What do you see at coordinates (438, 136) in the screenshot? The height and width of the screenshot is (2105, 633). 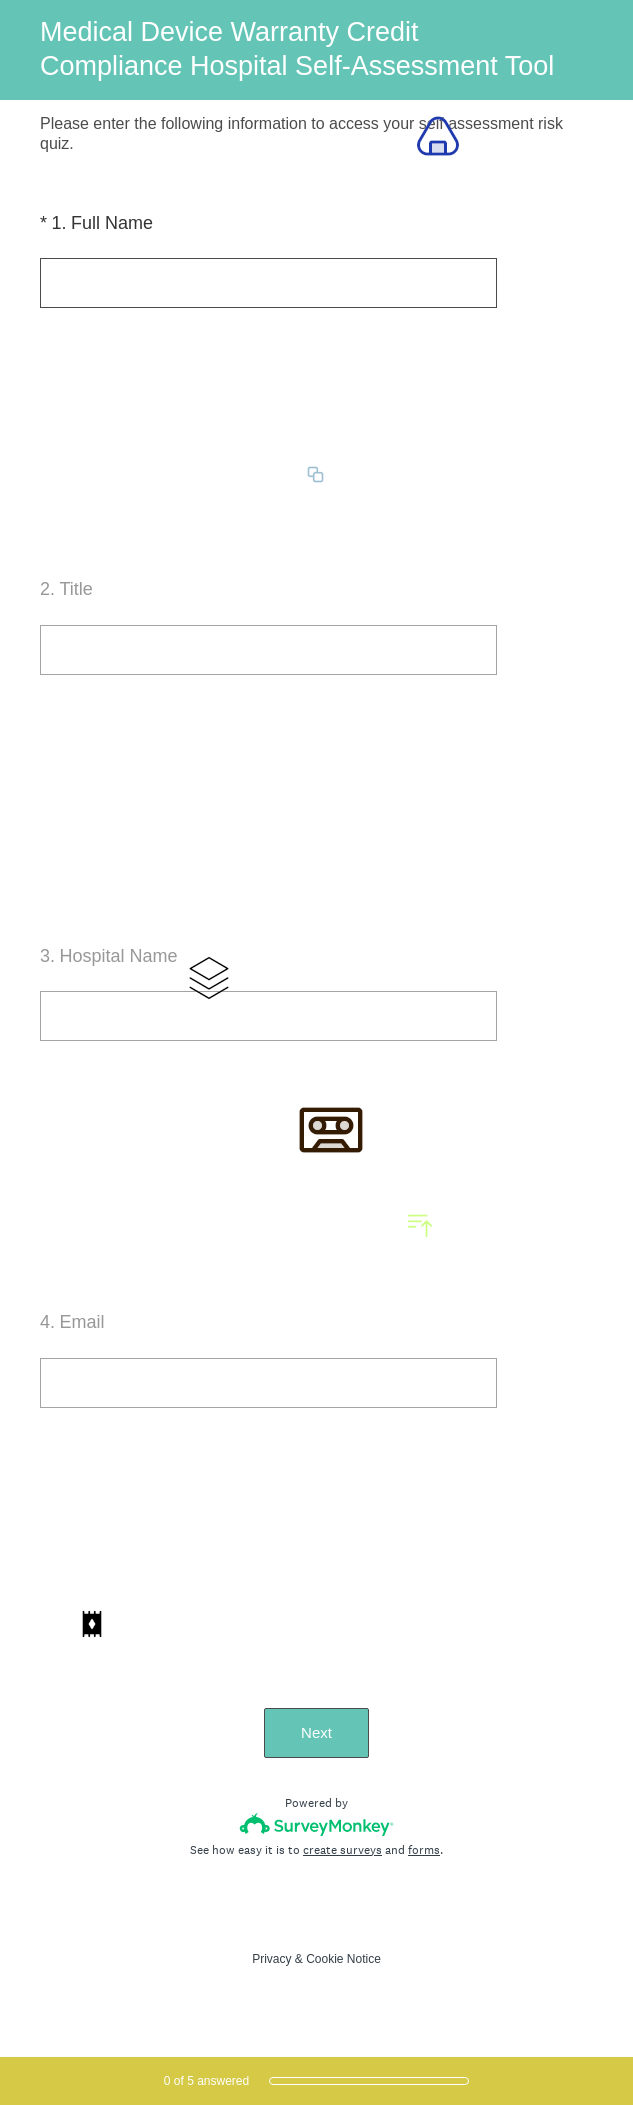 I see `access japanese food or sushi category` at bounding box center [438, 136].